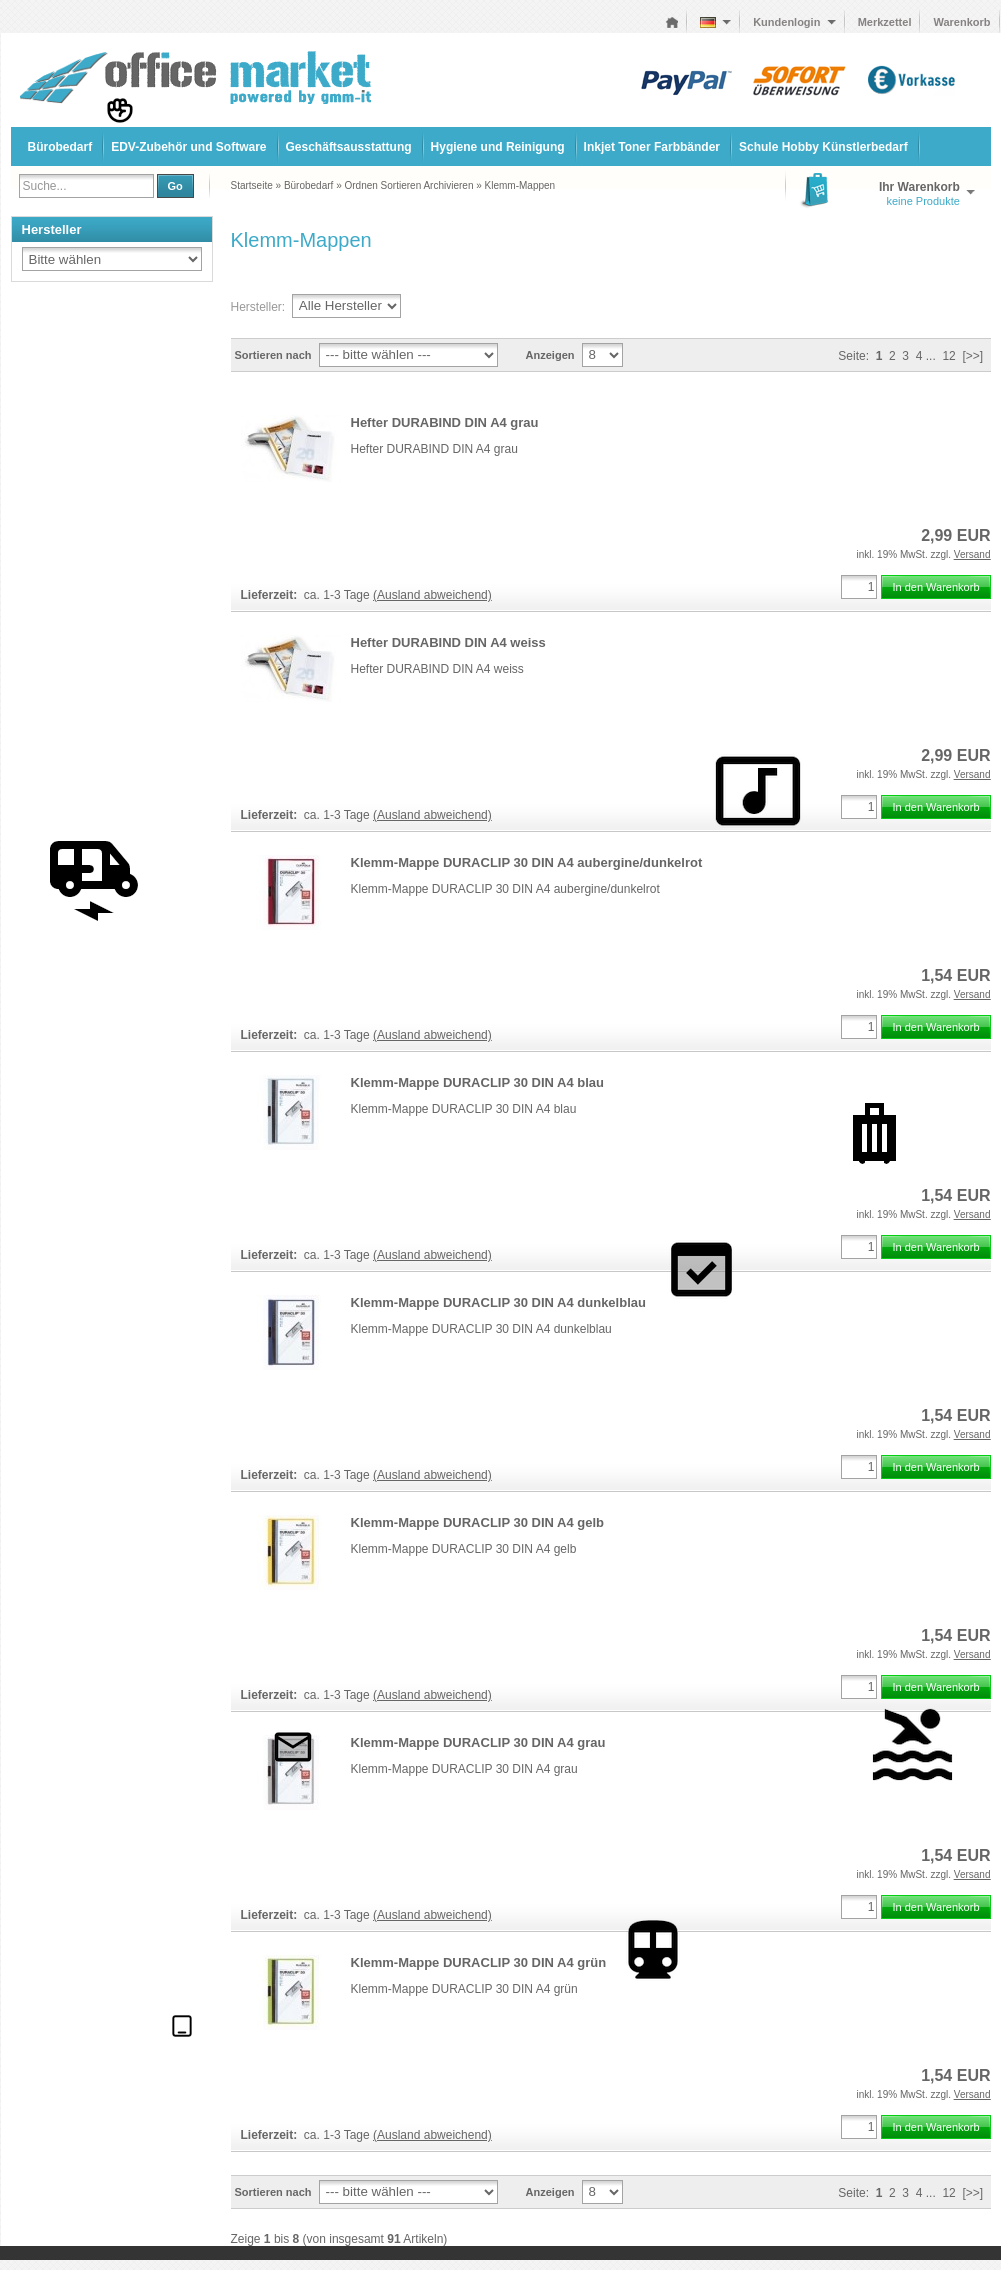 This screenshot has height=2270, width=1001. Describe the element at coordinates (293, 1747) in the screenshot. I see `view unread emails or messages` at that location.